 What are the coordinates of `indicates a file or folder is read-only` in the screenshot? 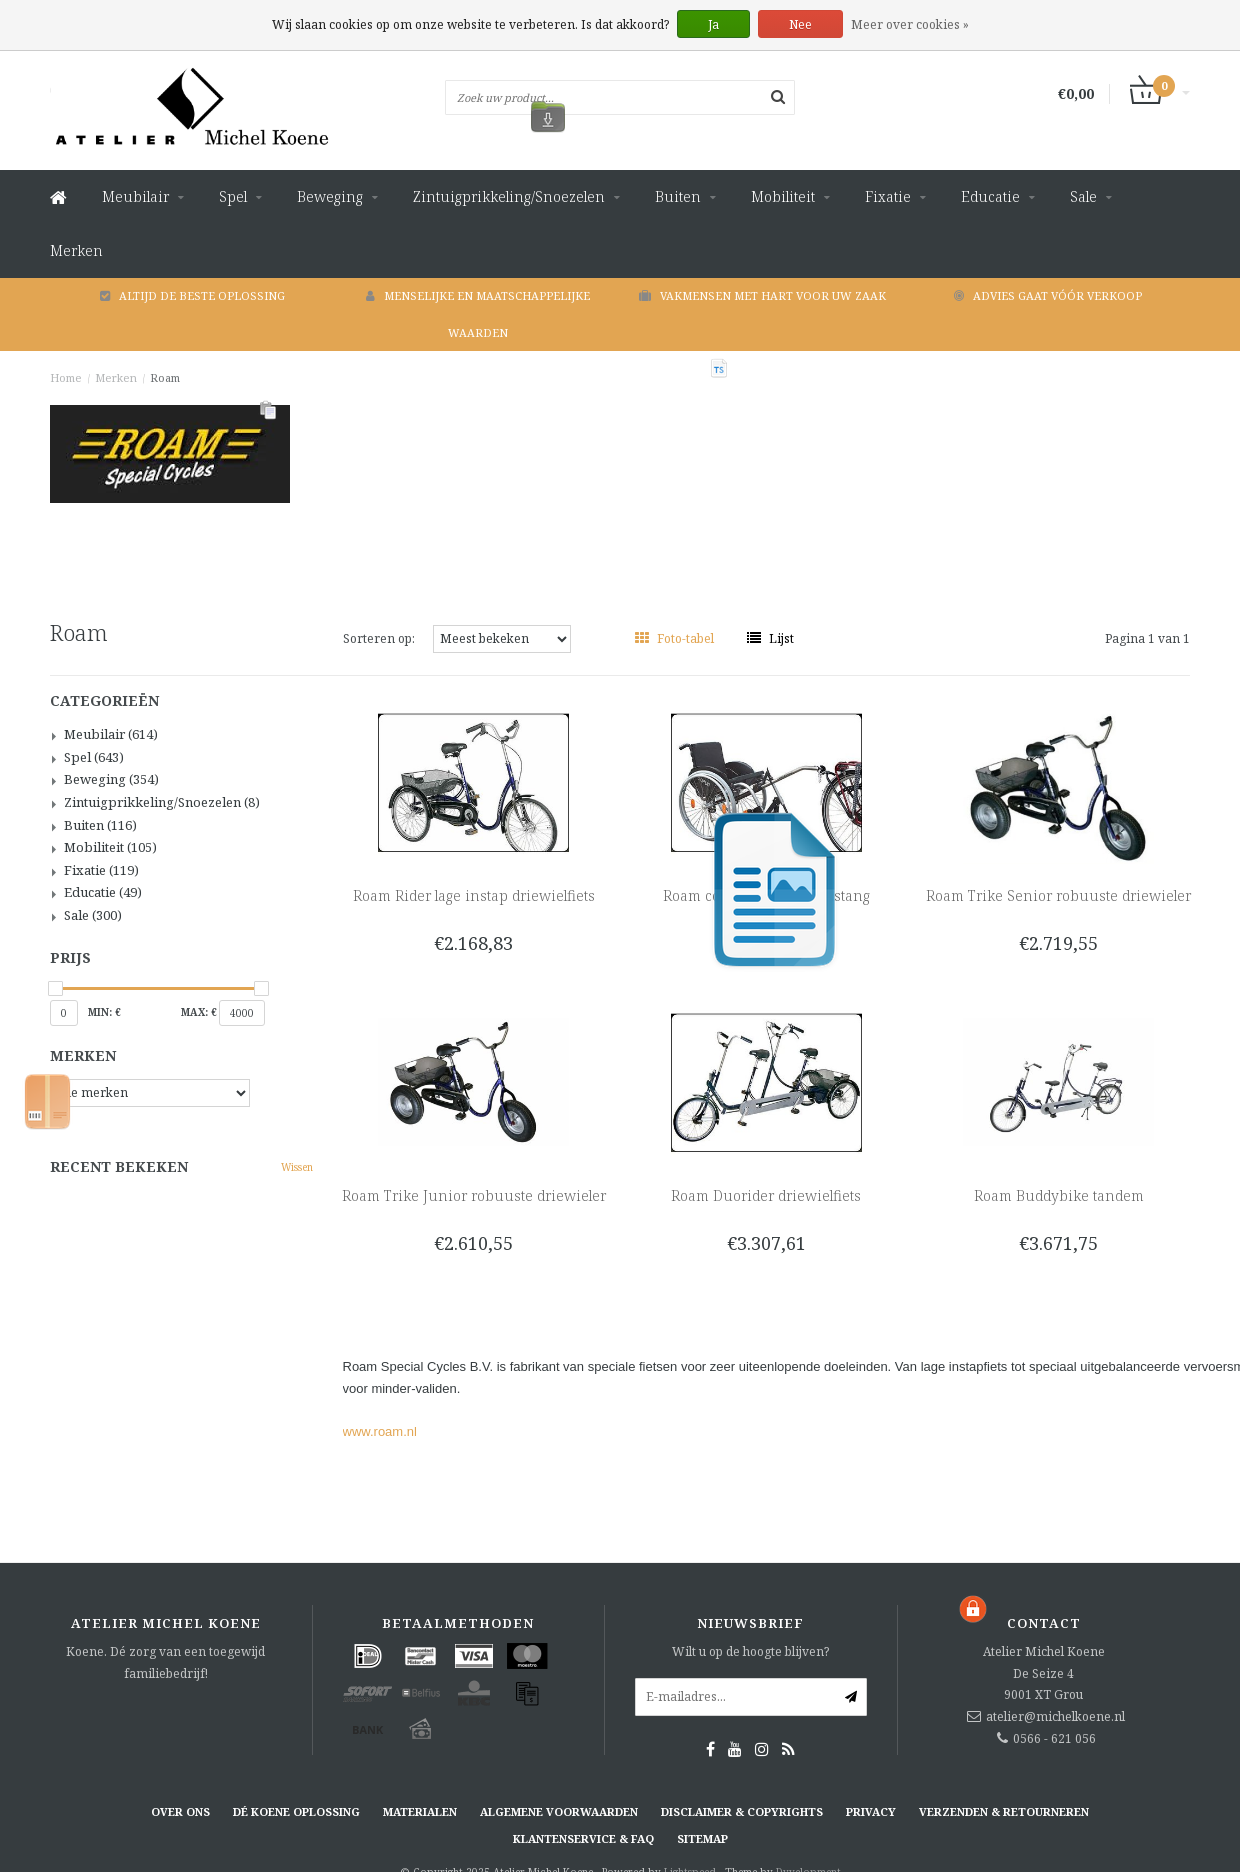 It's located at (973, 1609).